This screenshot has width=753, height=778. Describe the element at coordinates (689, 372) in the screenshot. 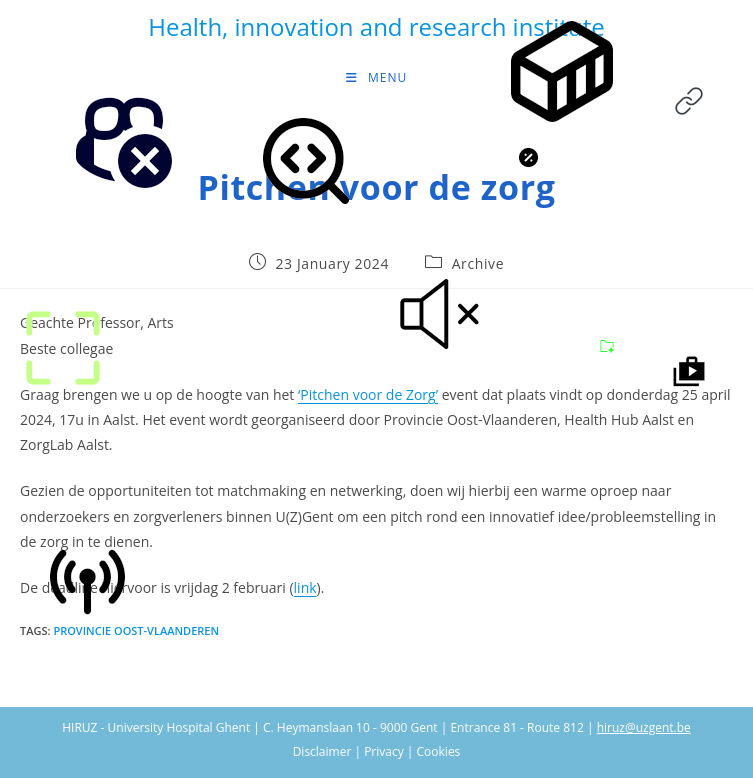

I see `access purchased video content` at that location.